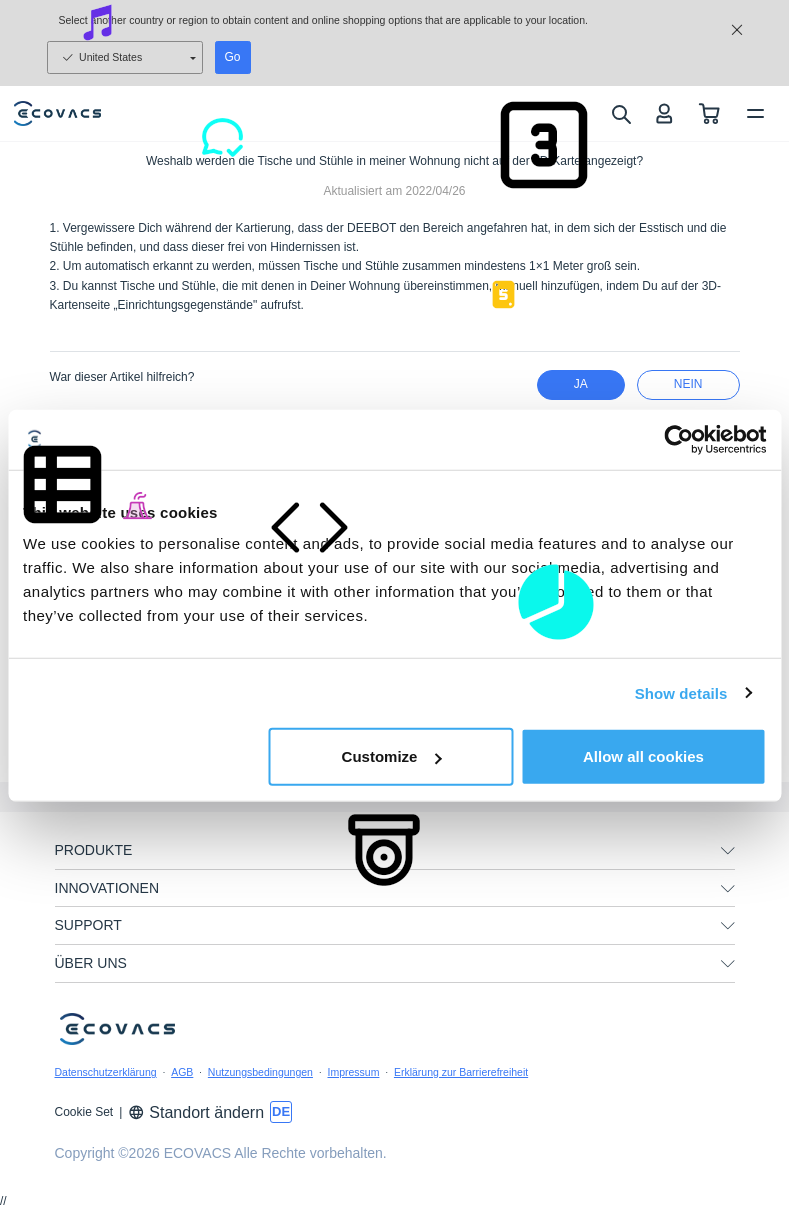 The image size is (789, 1211). Describe the element at coordinates (556, 602) in the screenshot. I see `view analytics or statistics` at that location.